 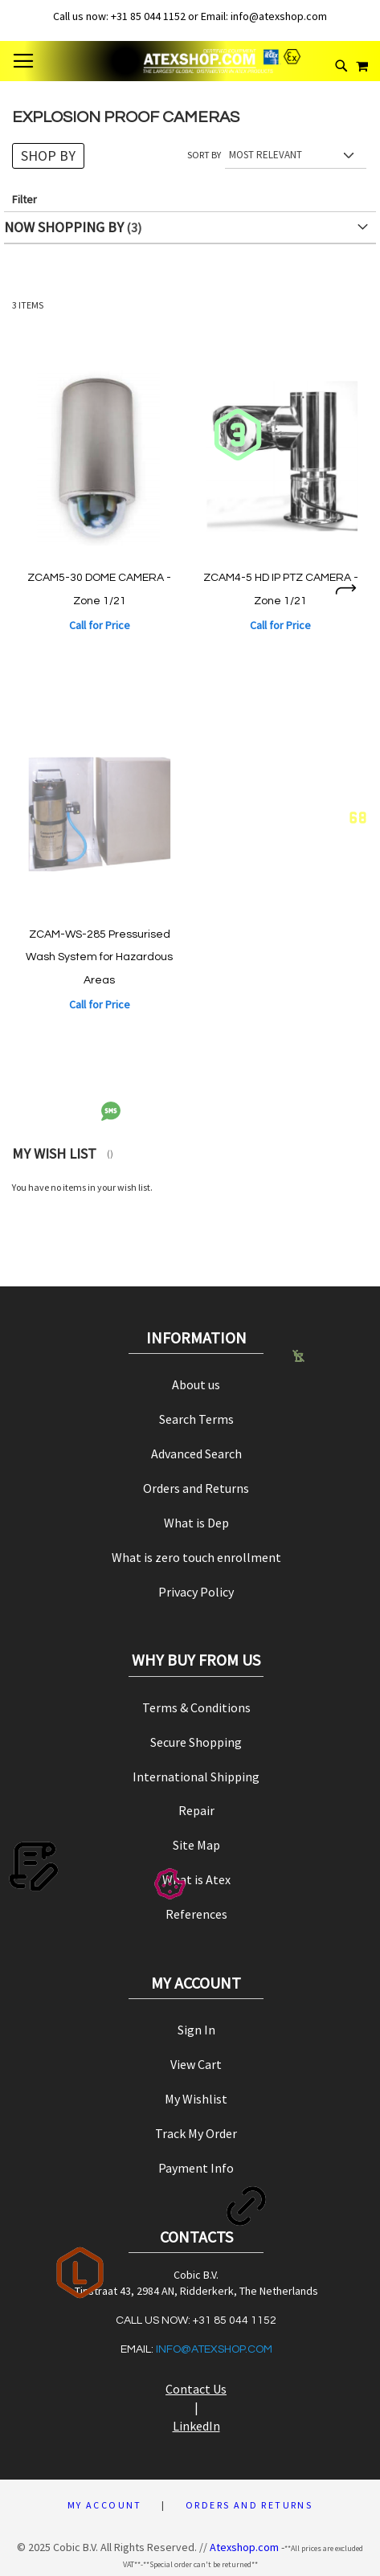 What do you see at coordinates (345, 589) in the screenshot?
I see `forward or share content` at bounding box center [345, 589].